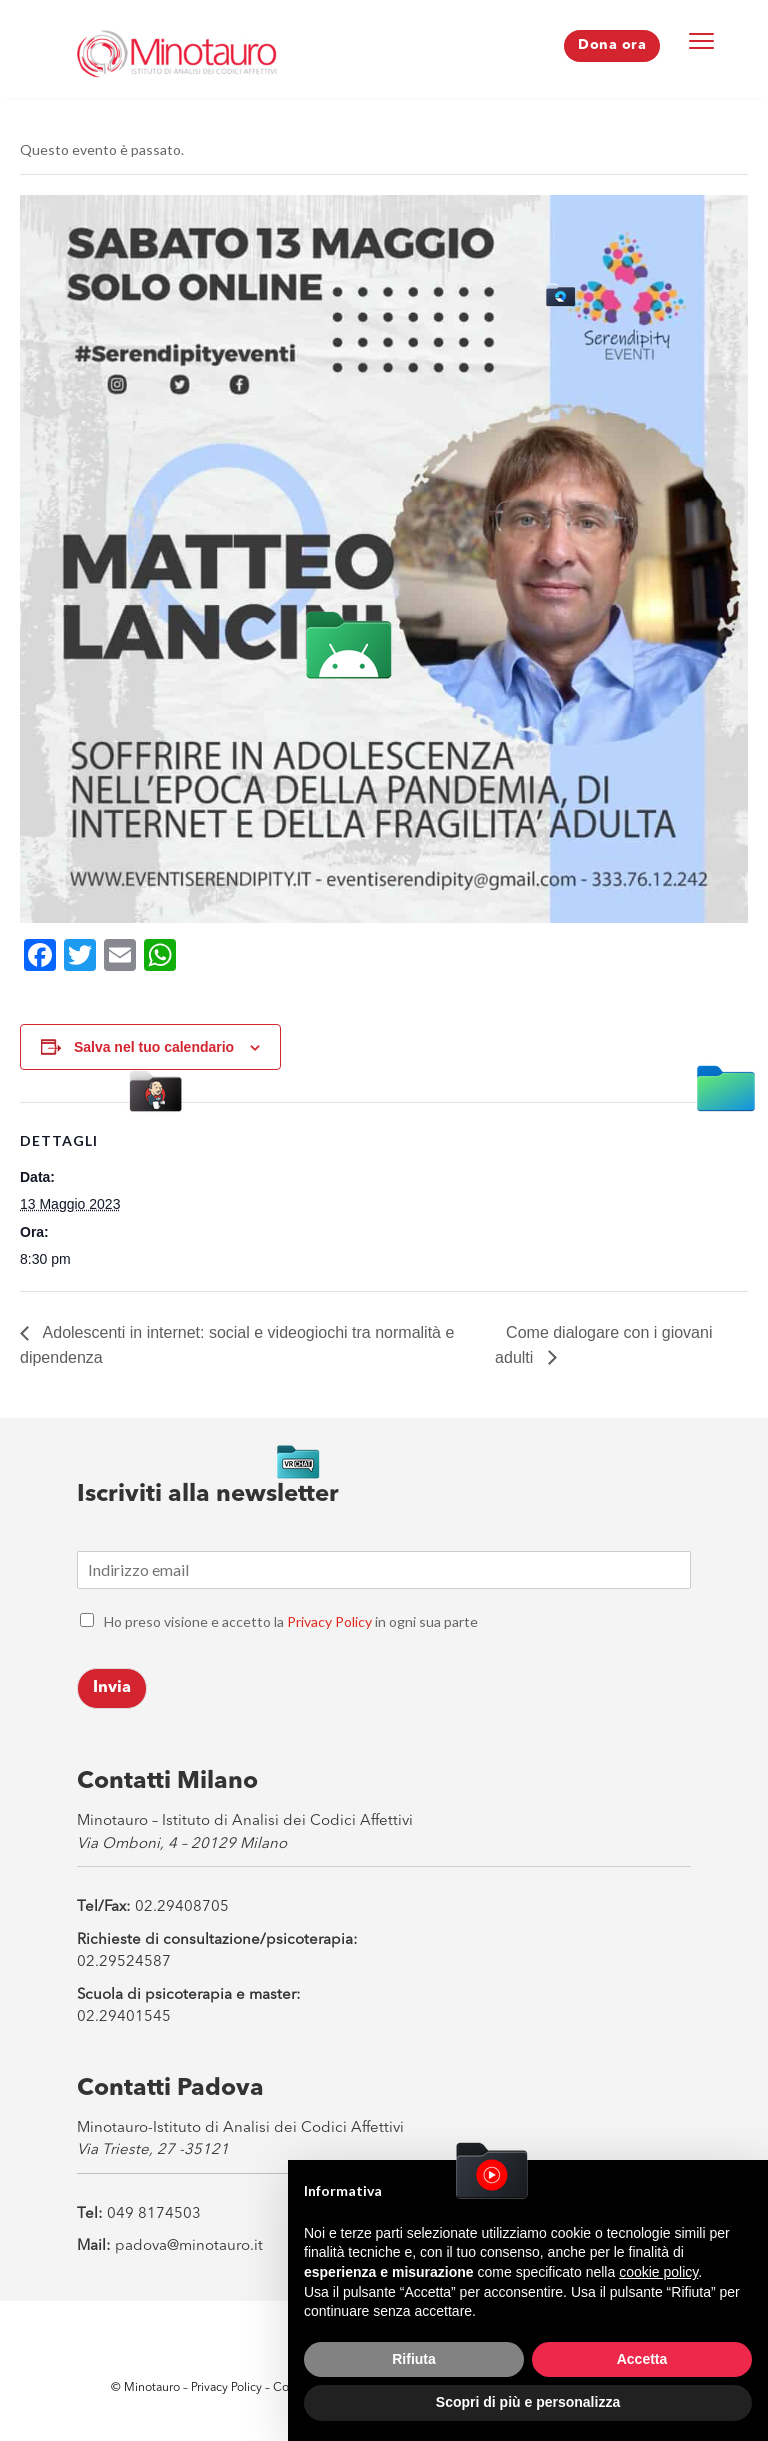 This screenshot has height=2441, width=768. Describe the element at coordinates (560, 295) in the screenshot. I see `open wondershare repairit files folder` at that location.